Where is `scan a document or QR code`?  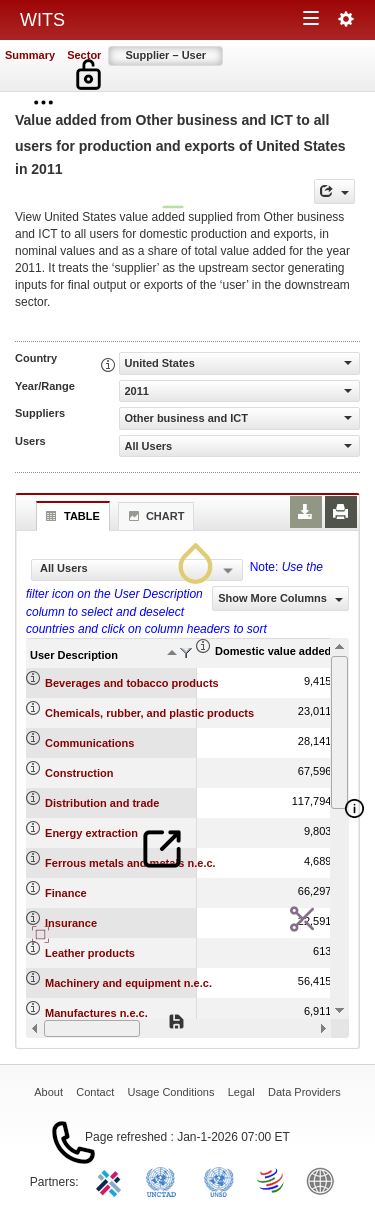
scan a document or QR code is located at coordinates (40, 934).